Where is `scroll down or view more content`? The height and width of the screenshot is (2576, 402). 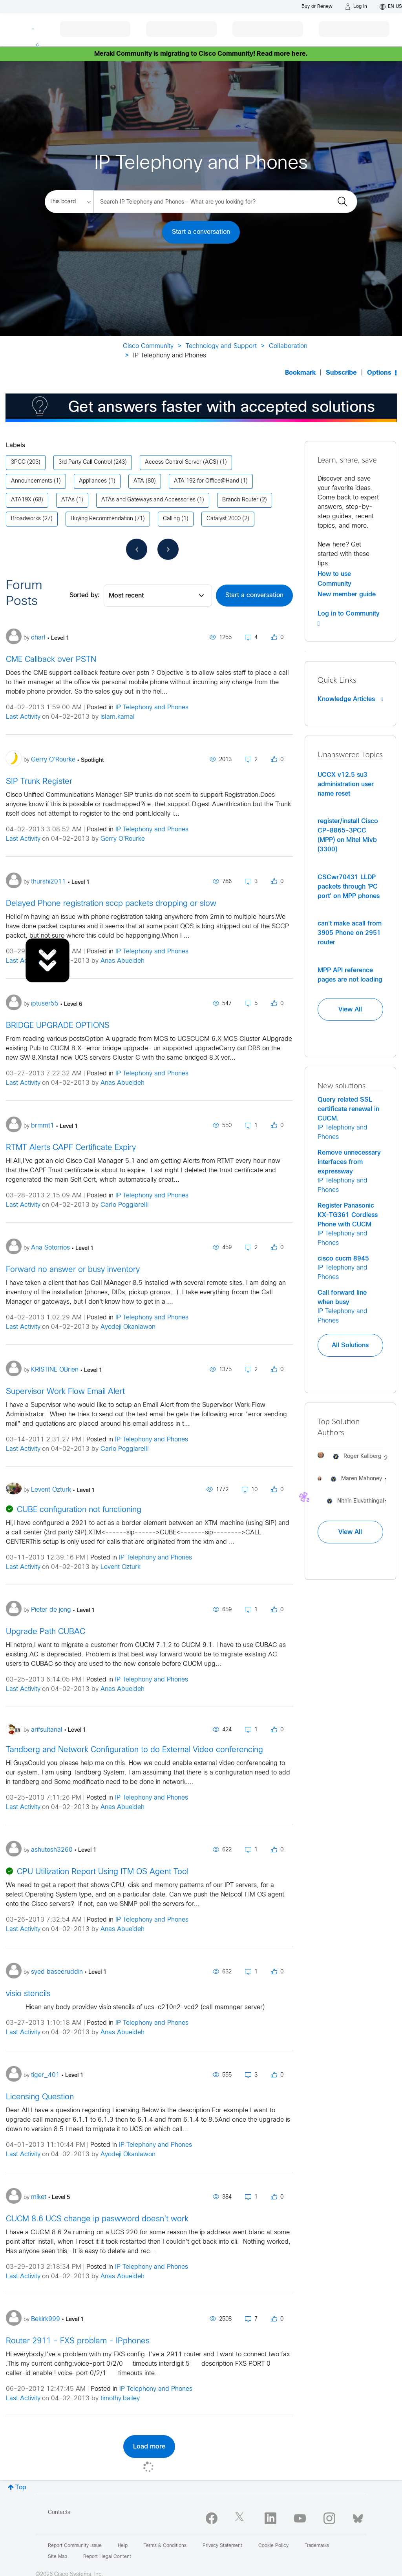 scroll down or view more content is located at coordinates (48, 960).